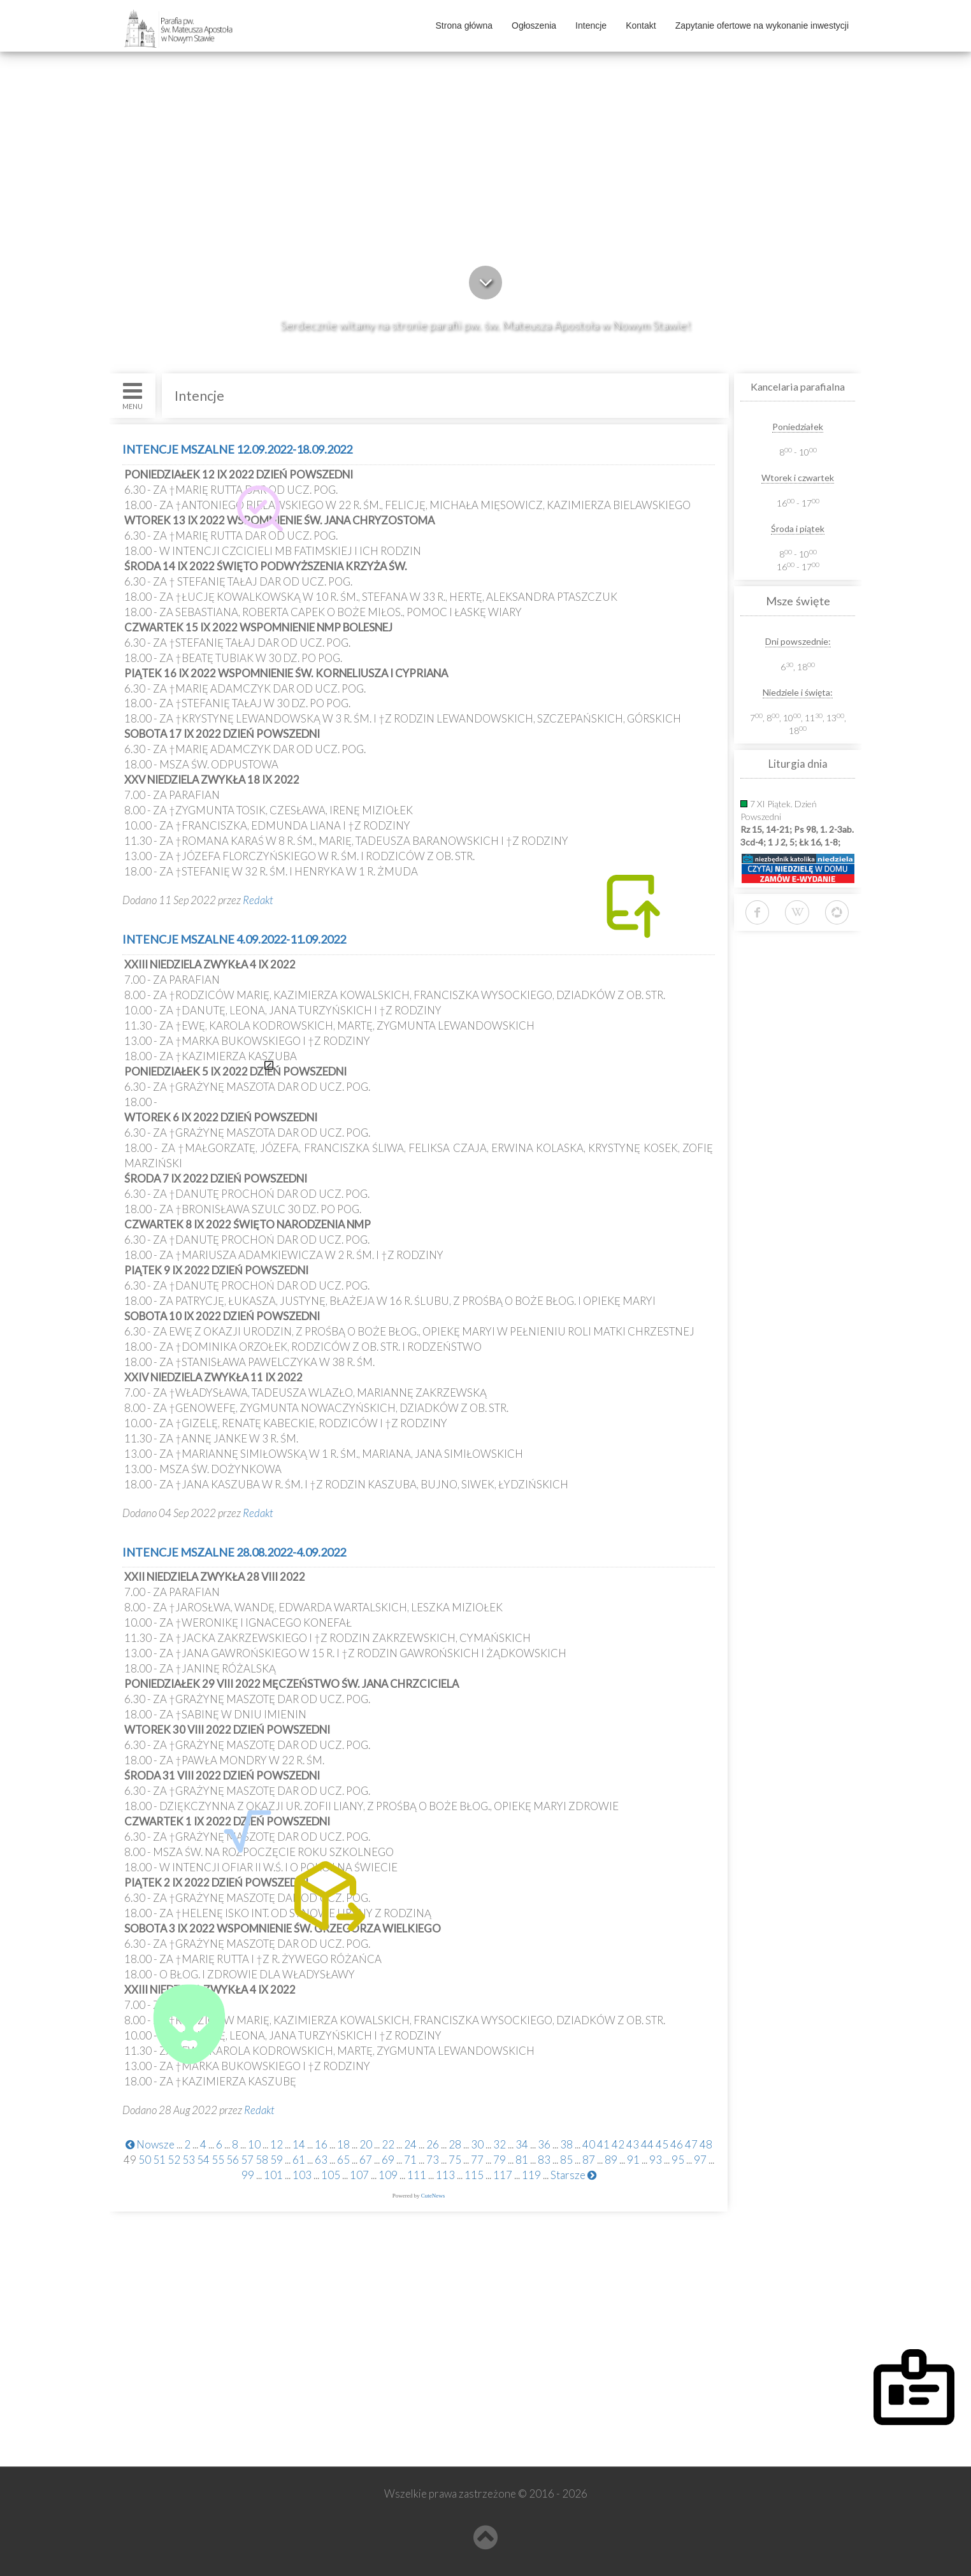  I want to click on view packages that depend on this repository, so click(329, 1896).